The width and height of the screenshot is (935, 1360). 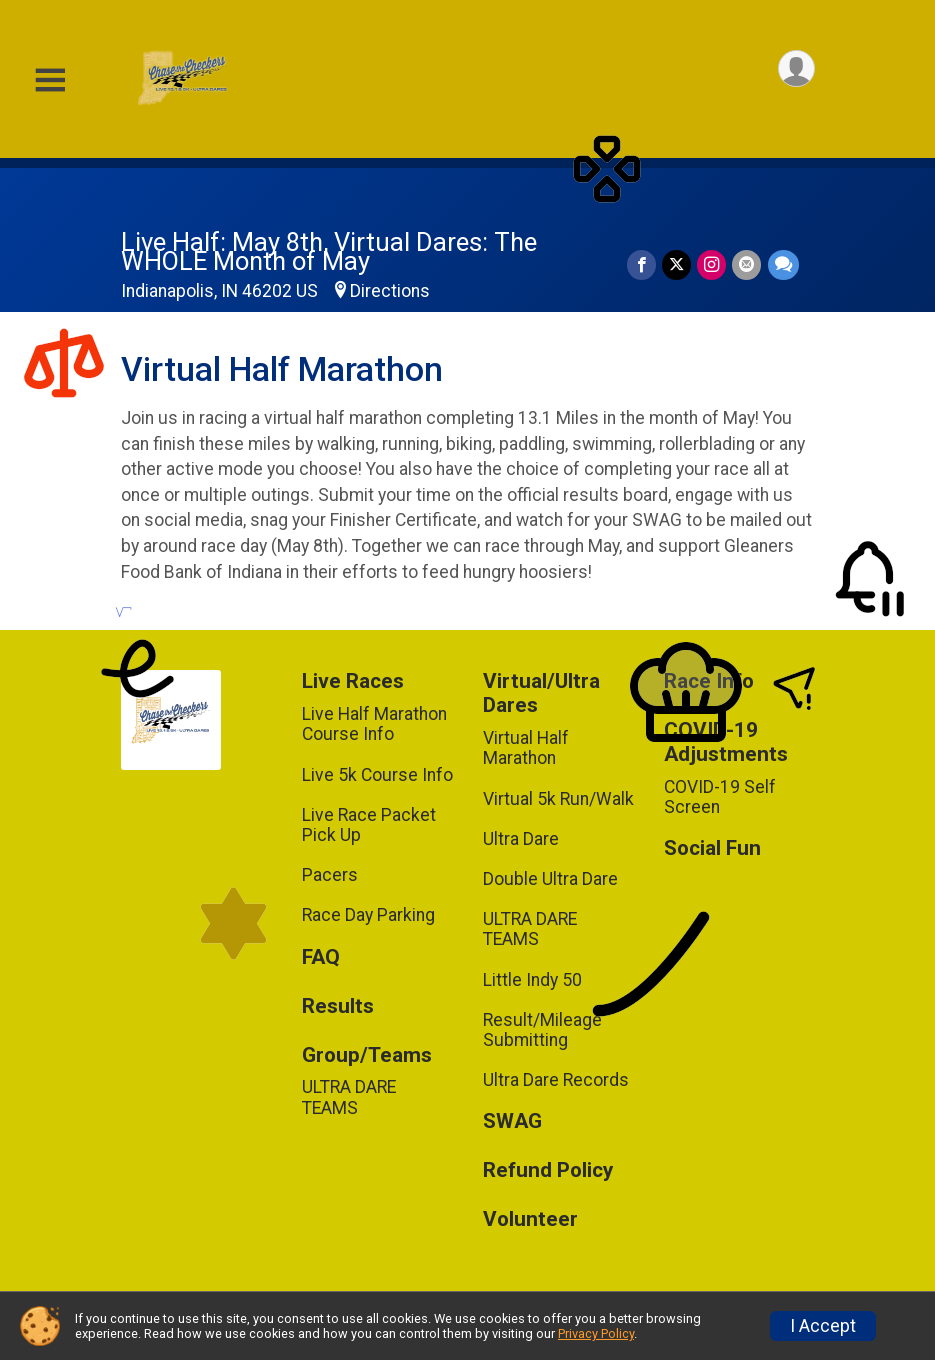 I want to click on access legal terms or policies, so click(x=64, y=363).